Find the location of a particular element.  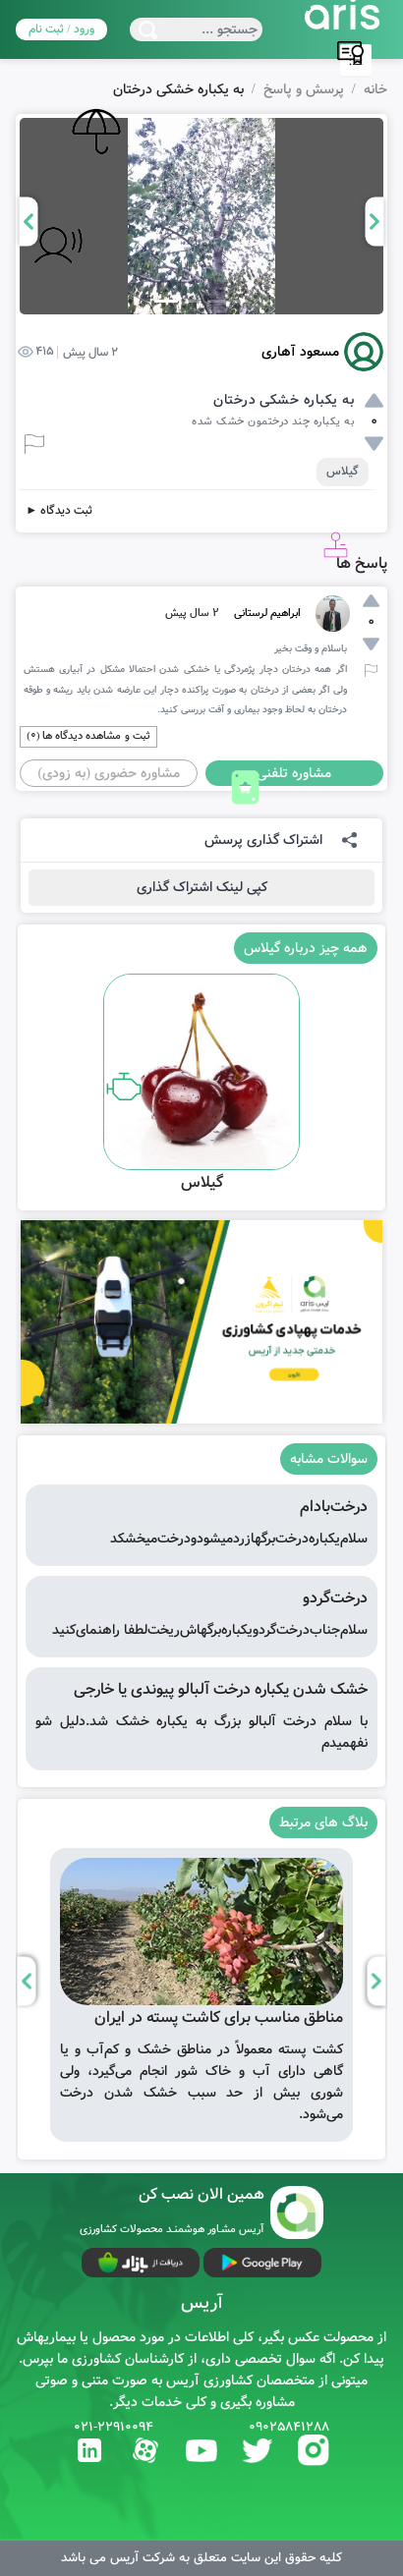

view starred or favorite playing cards is located at coordinates (245, 787).